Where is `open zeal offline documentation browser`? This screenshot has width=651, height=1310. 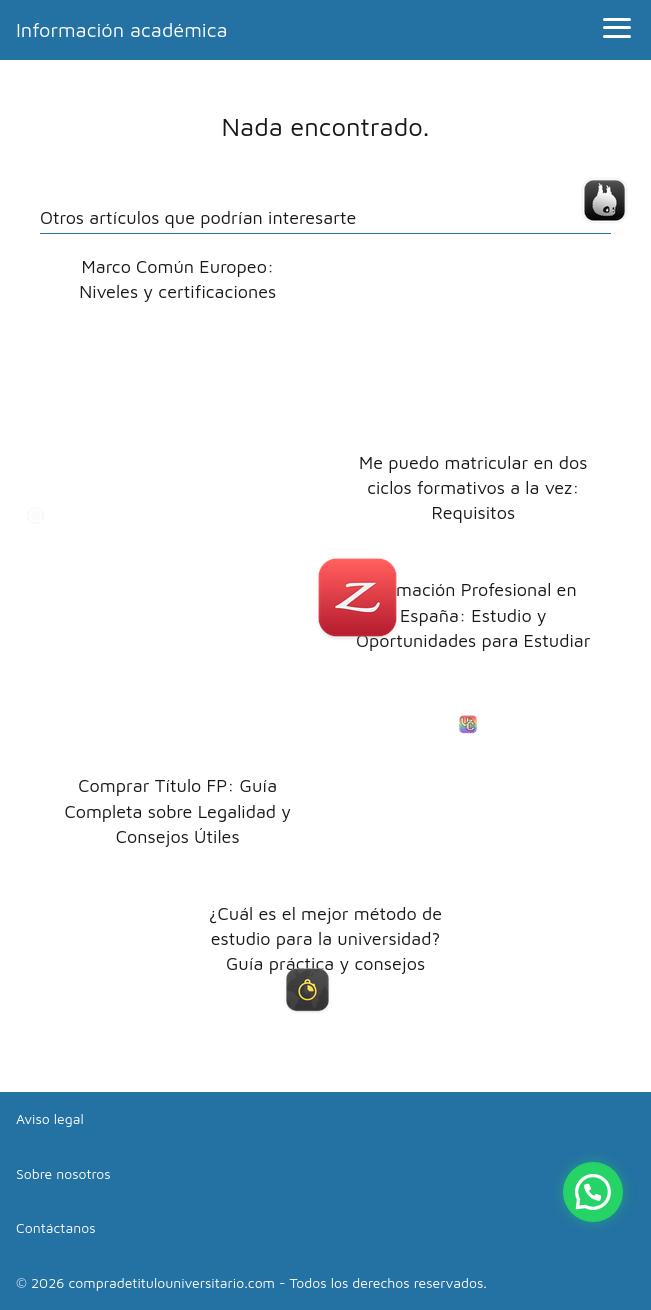
open zeal offline documentation browser is located at coordinates (357, 597).